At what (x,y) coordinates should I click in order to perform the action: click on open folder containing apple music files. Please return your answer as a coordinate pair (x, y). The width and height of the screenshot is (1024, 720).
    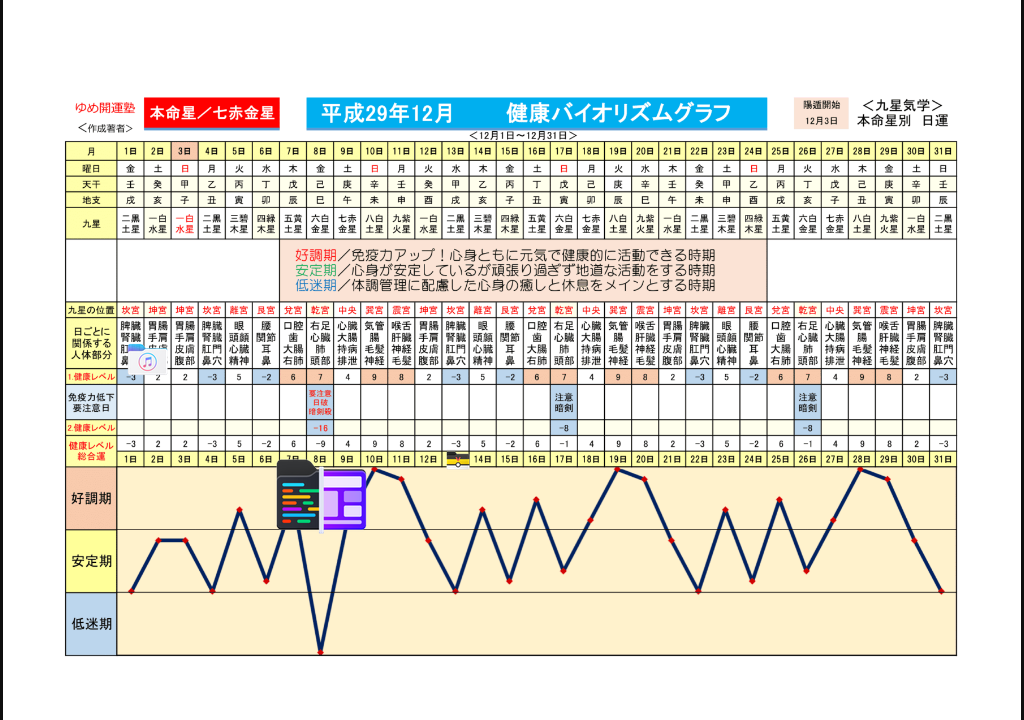
    Looking at the image, I should click on (147, 360).